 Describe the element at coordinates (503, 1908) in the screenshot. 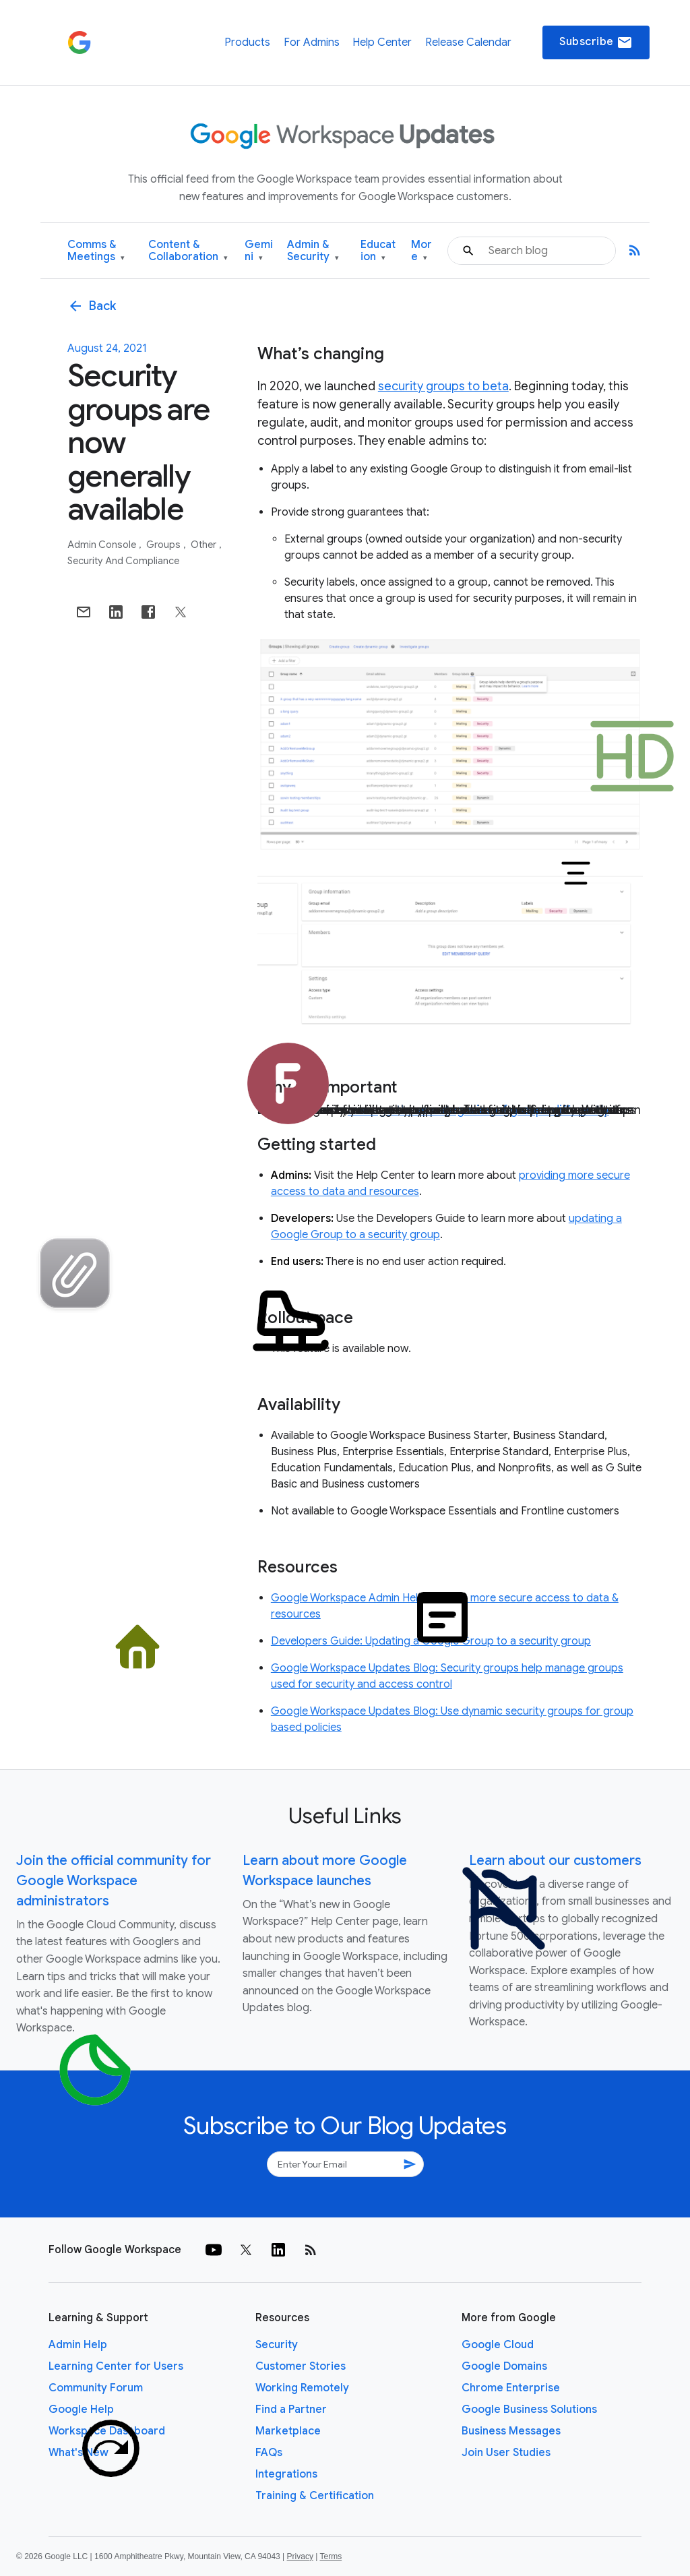

I see `disable flag or marker` at that location.